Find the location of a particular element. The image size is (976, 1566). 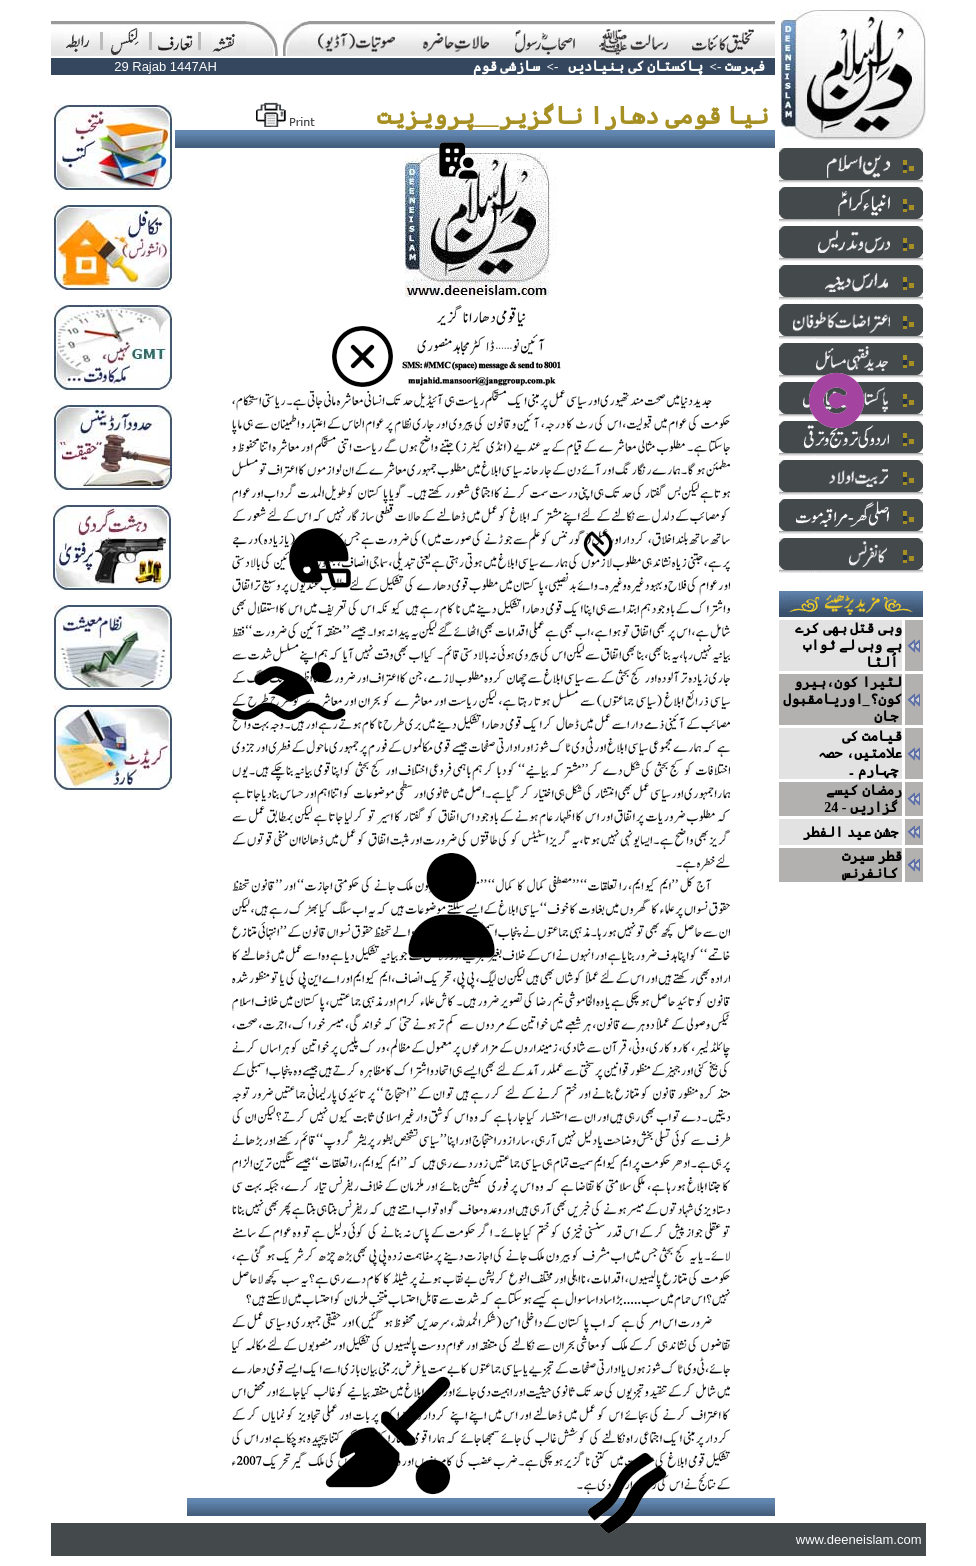

view company or workplace profile is located at coordinates (456, 159).